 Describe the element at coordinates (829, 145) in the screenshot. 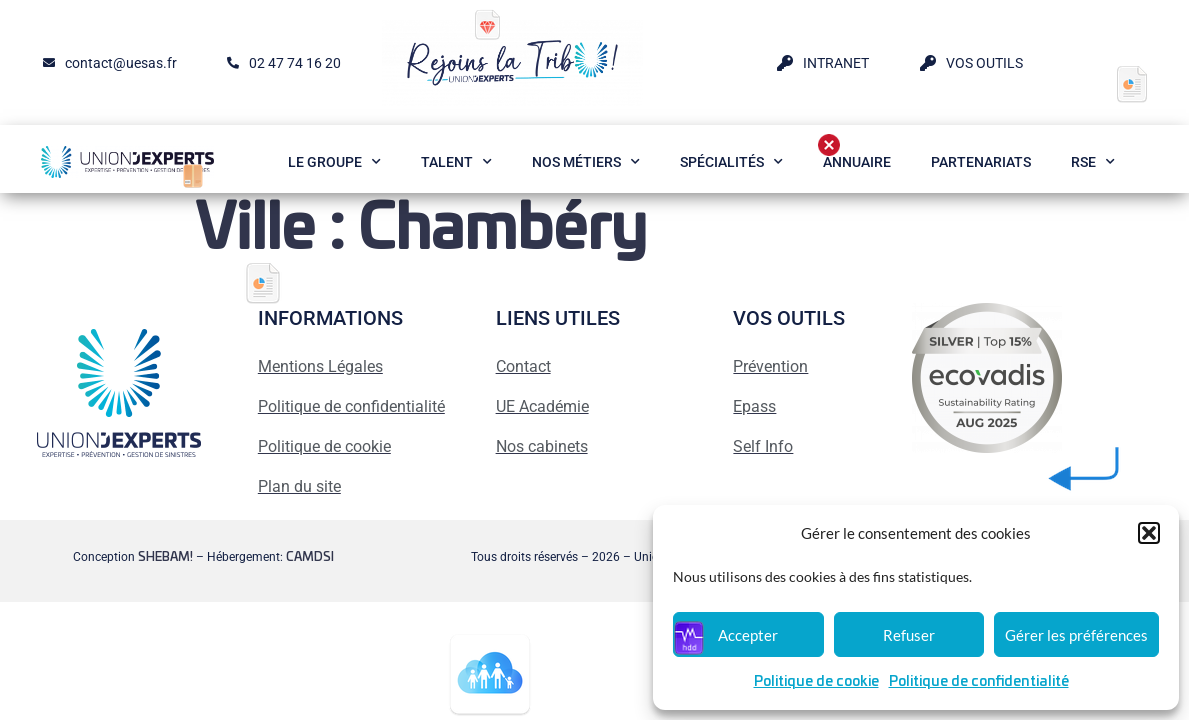

I see `close the current window` at that location.